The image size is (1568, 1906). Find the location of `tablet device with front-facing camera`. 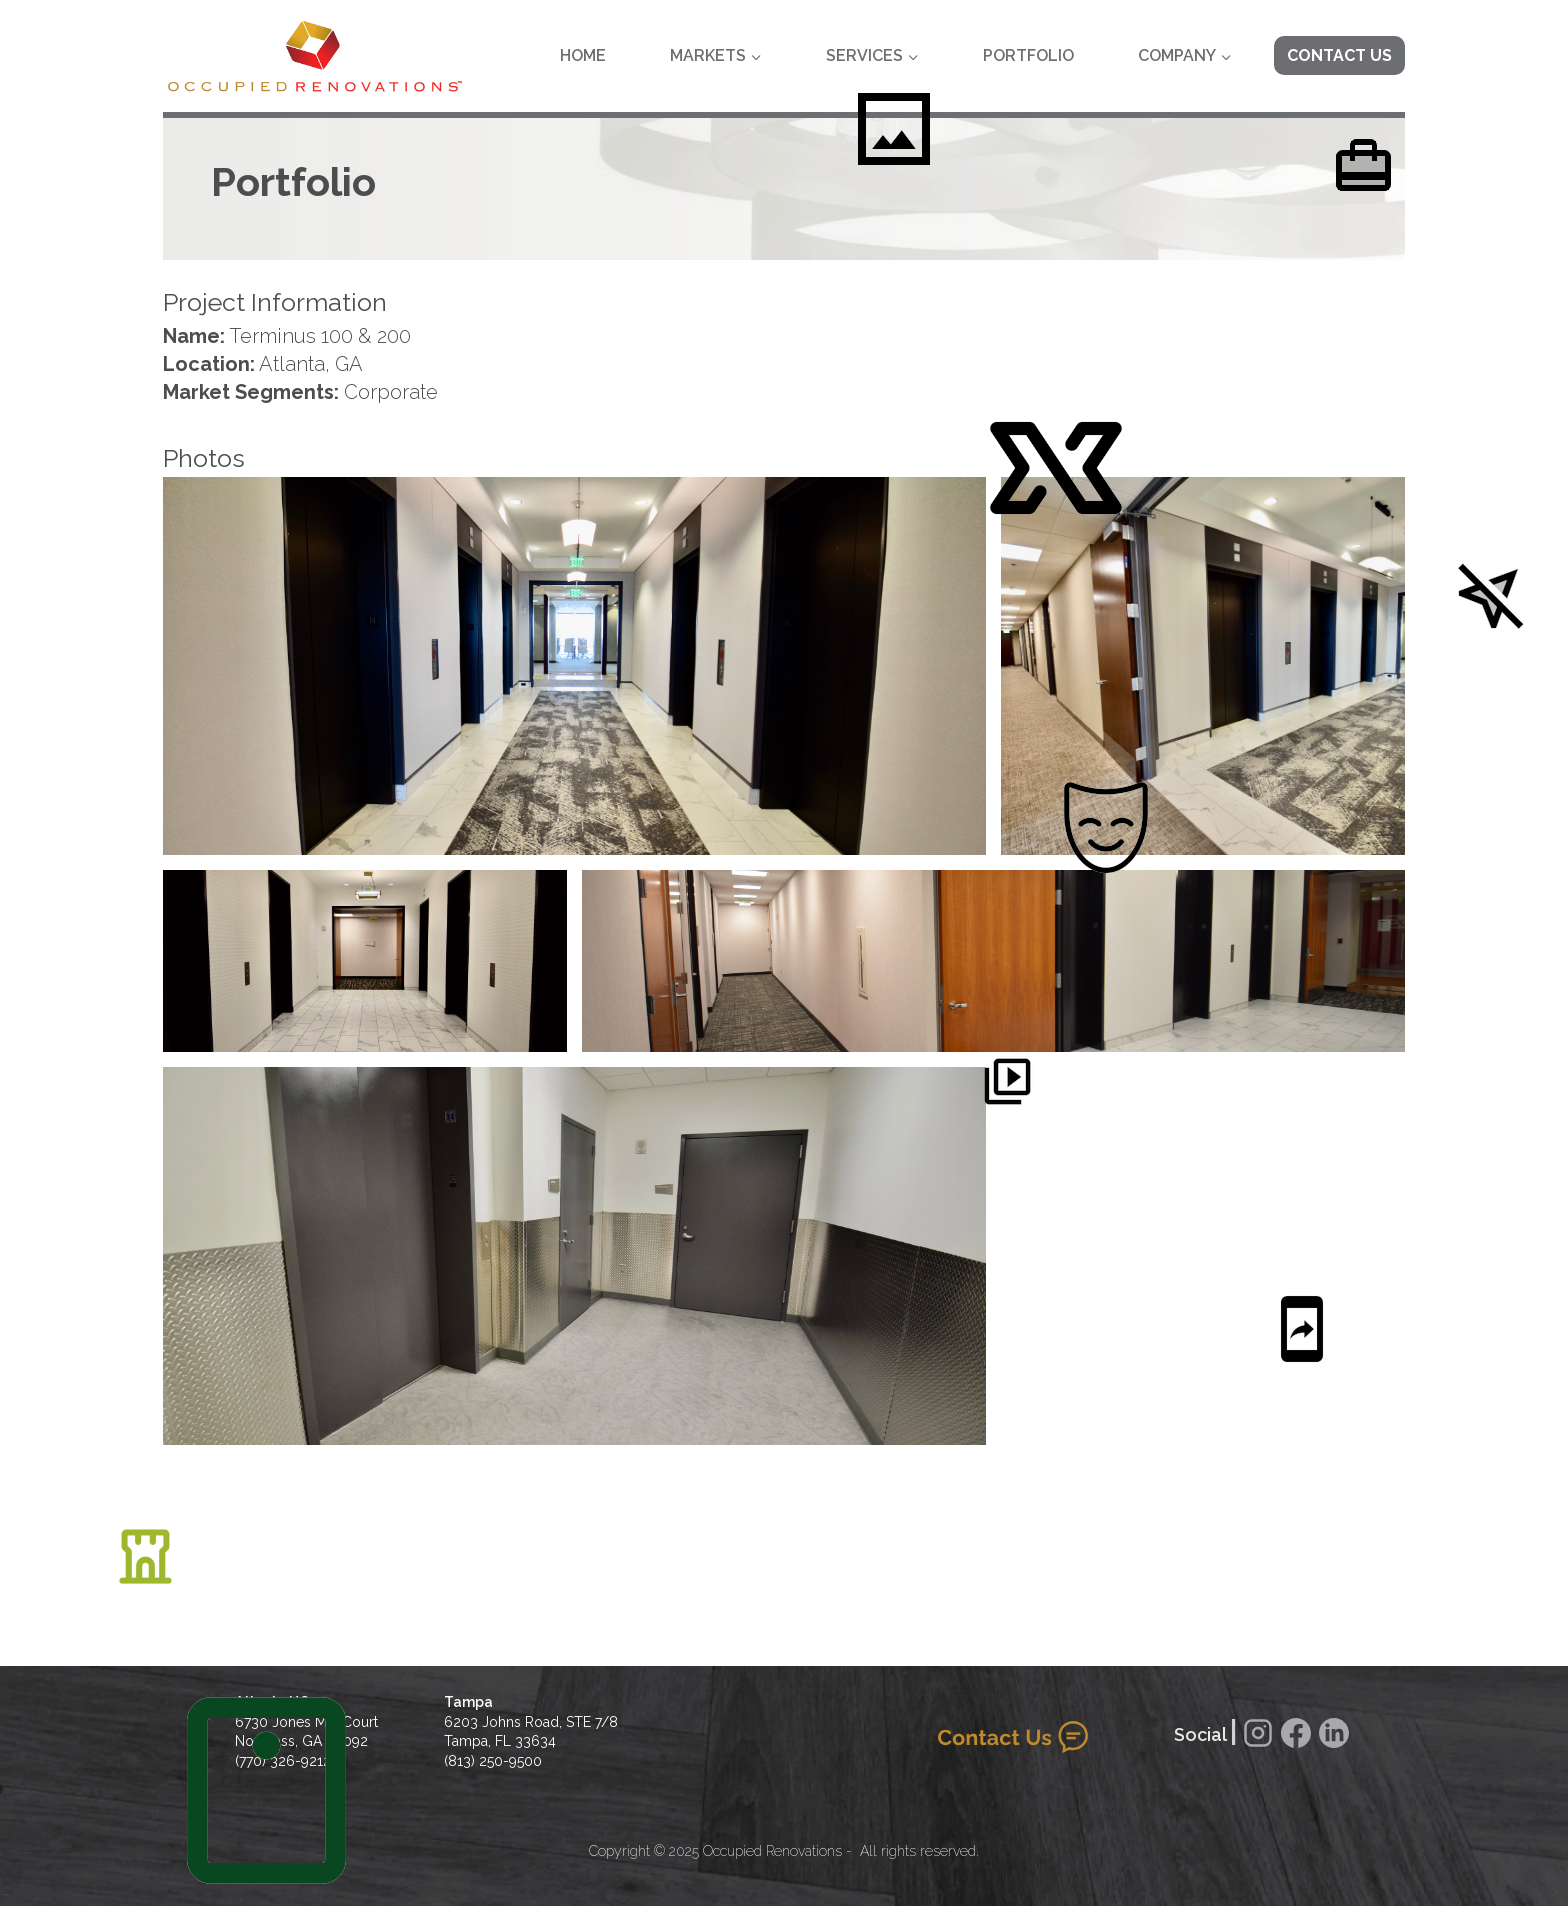

tablet device with front-facing camera is located at coordinates (266, 1790).